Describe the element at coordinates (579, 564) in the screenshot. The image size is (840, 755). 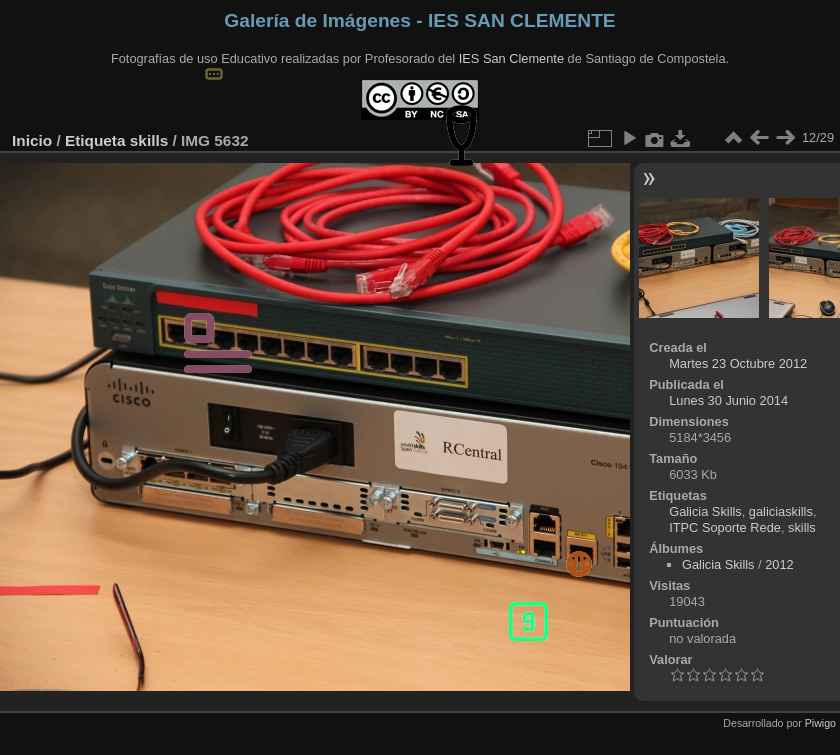
I see `view performance or speed metrics` at that location.